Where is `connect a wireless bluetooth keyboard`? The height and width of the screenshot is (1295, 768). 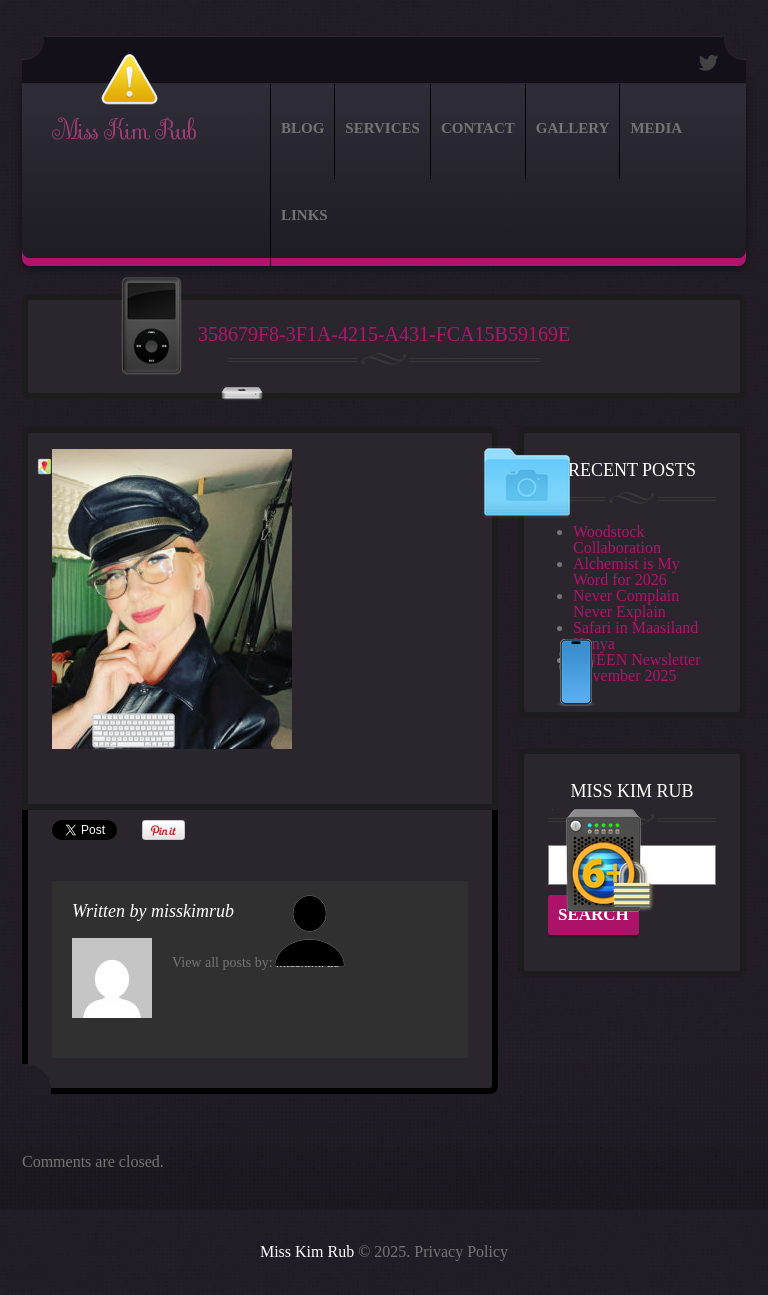 connect a wireless bluetooth keyboard is located at coordinates (133, 730).